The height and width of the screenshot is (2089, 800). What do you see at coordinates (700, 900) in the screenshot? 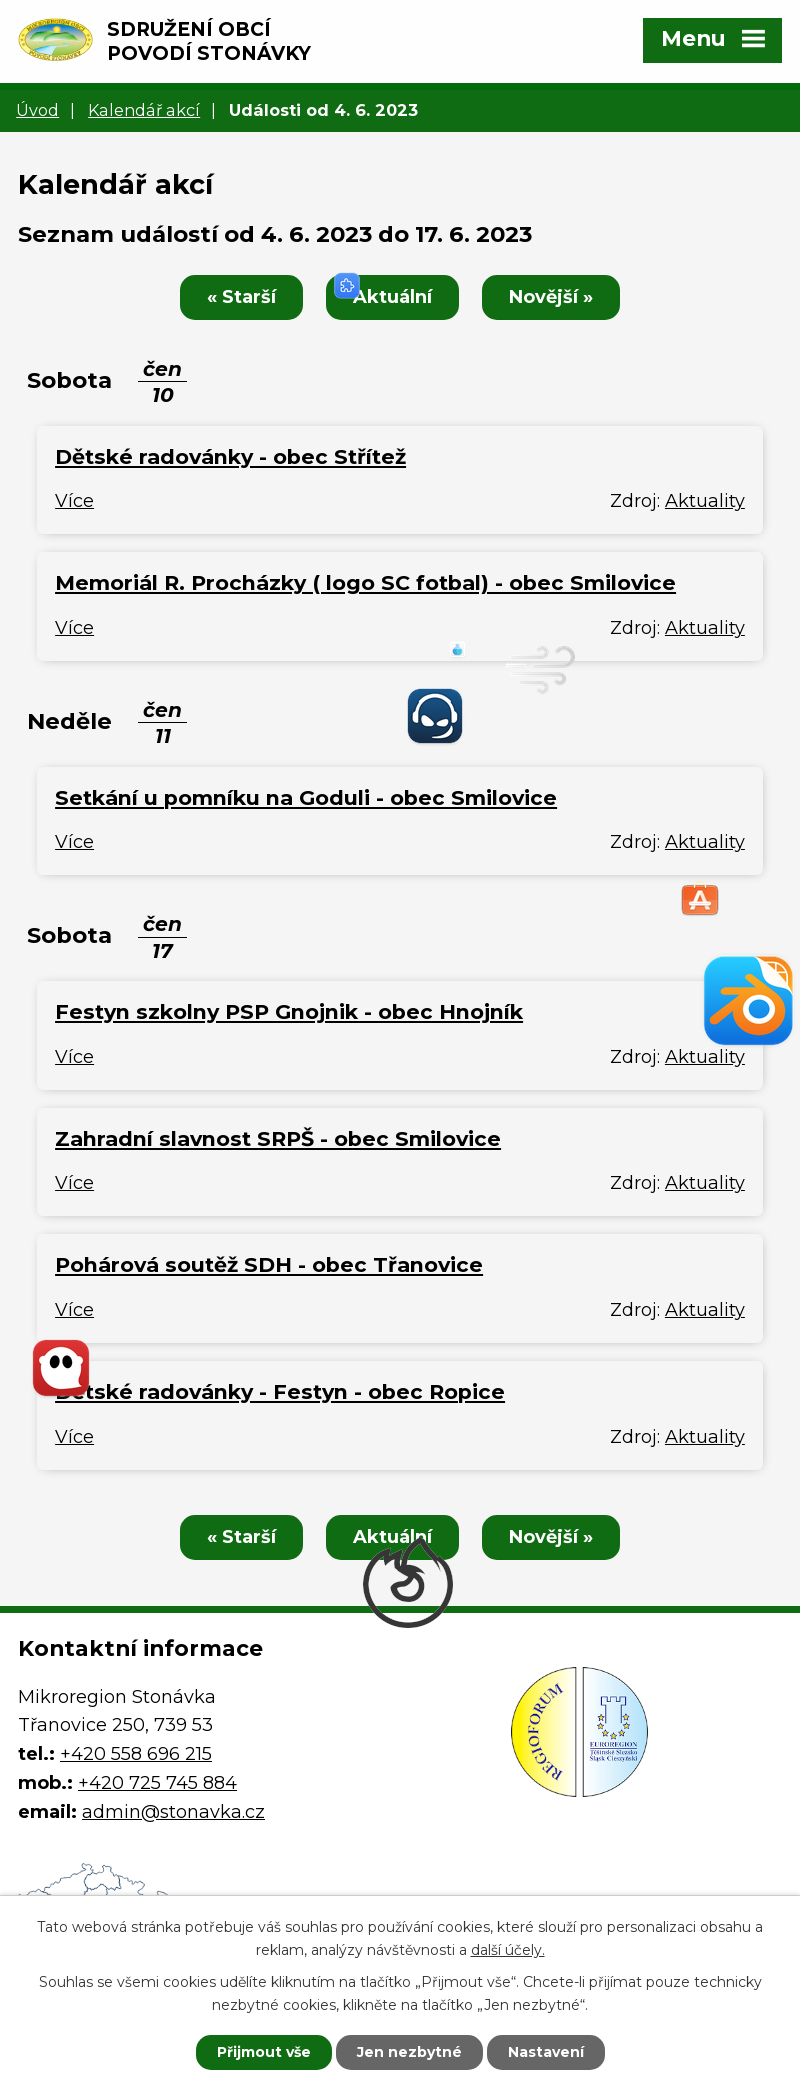
I see `open the software center to browse and install apps` at bounding box center [700, 900].